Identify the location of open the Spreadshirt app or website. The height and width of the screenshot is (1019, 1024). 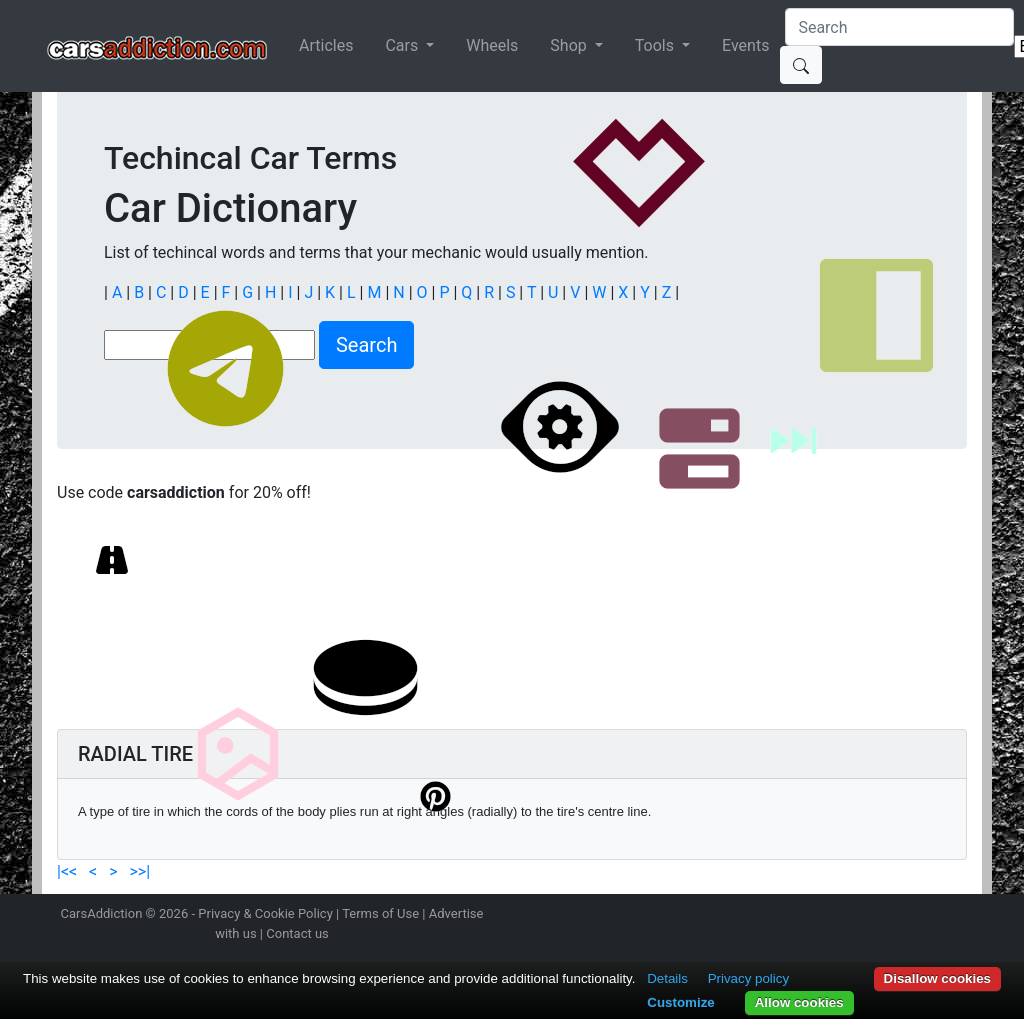
(639, 173).